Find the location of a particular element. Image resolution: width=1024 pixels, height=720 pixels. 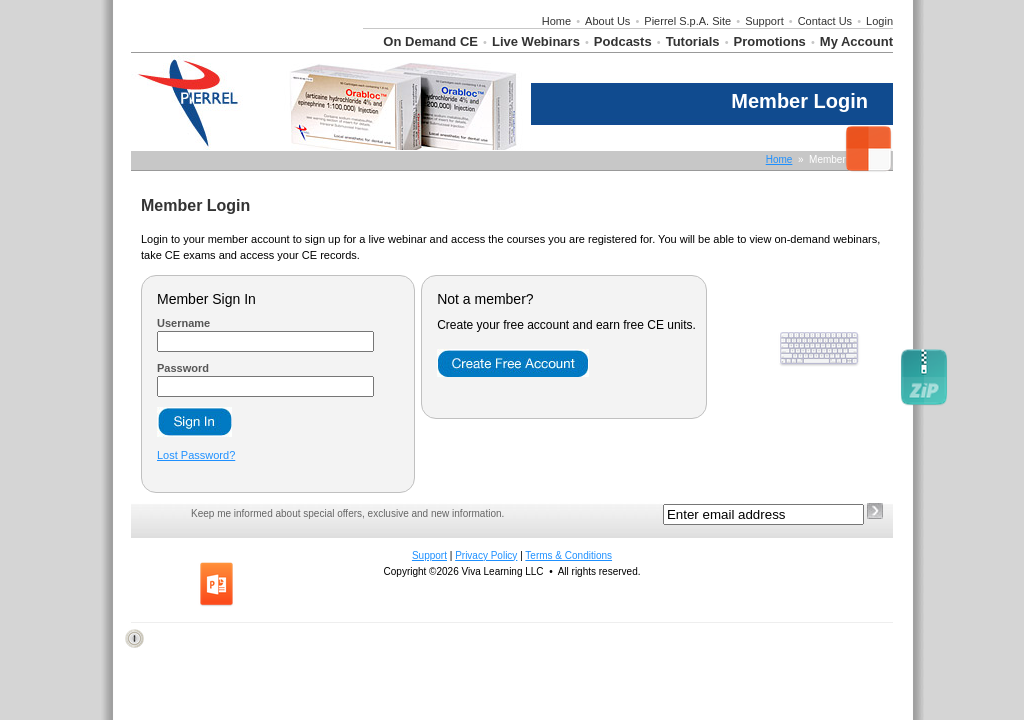

compressed zip archive file is located at coordinates (924, 377).